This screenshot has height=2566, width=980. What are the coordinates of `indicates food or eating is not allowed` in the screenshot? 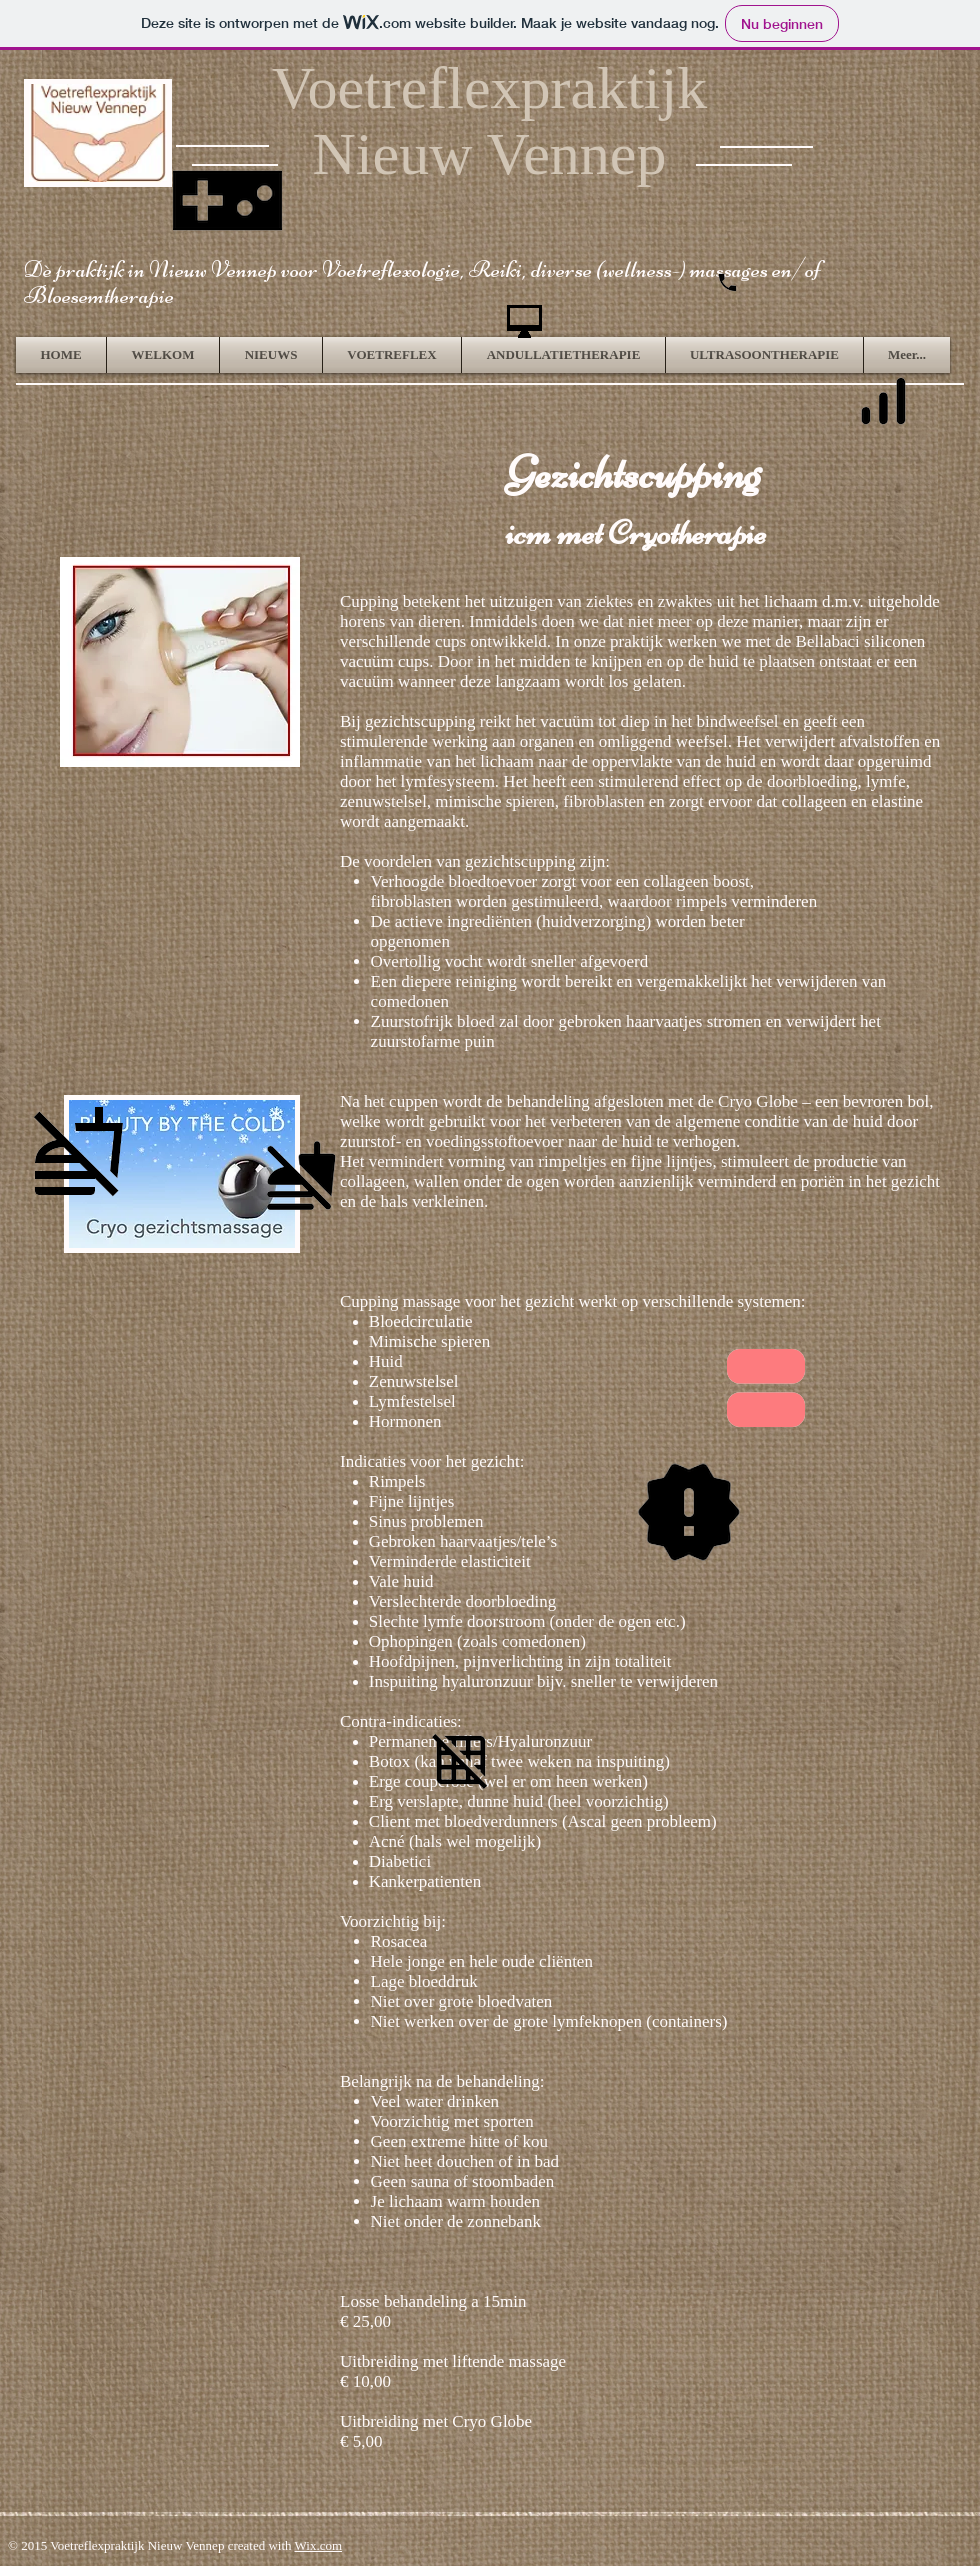 It's located at (301, 1175).